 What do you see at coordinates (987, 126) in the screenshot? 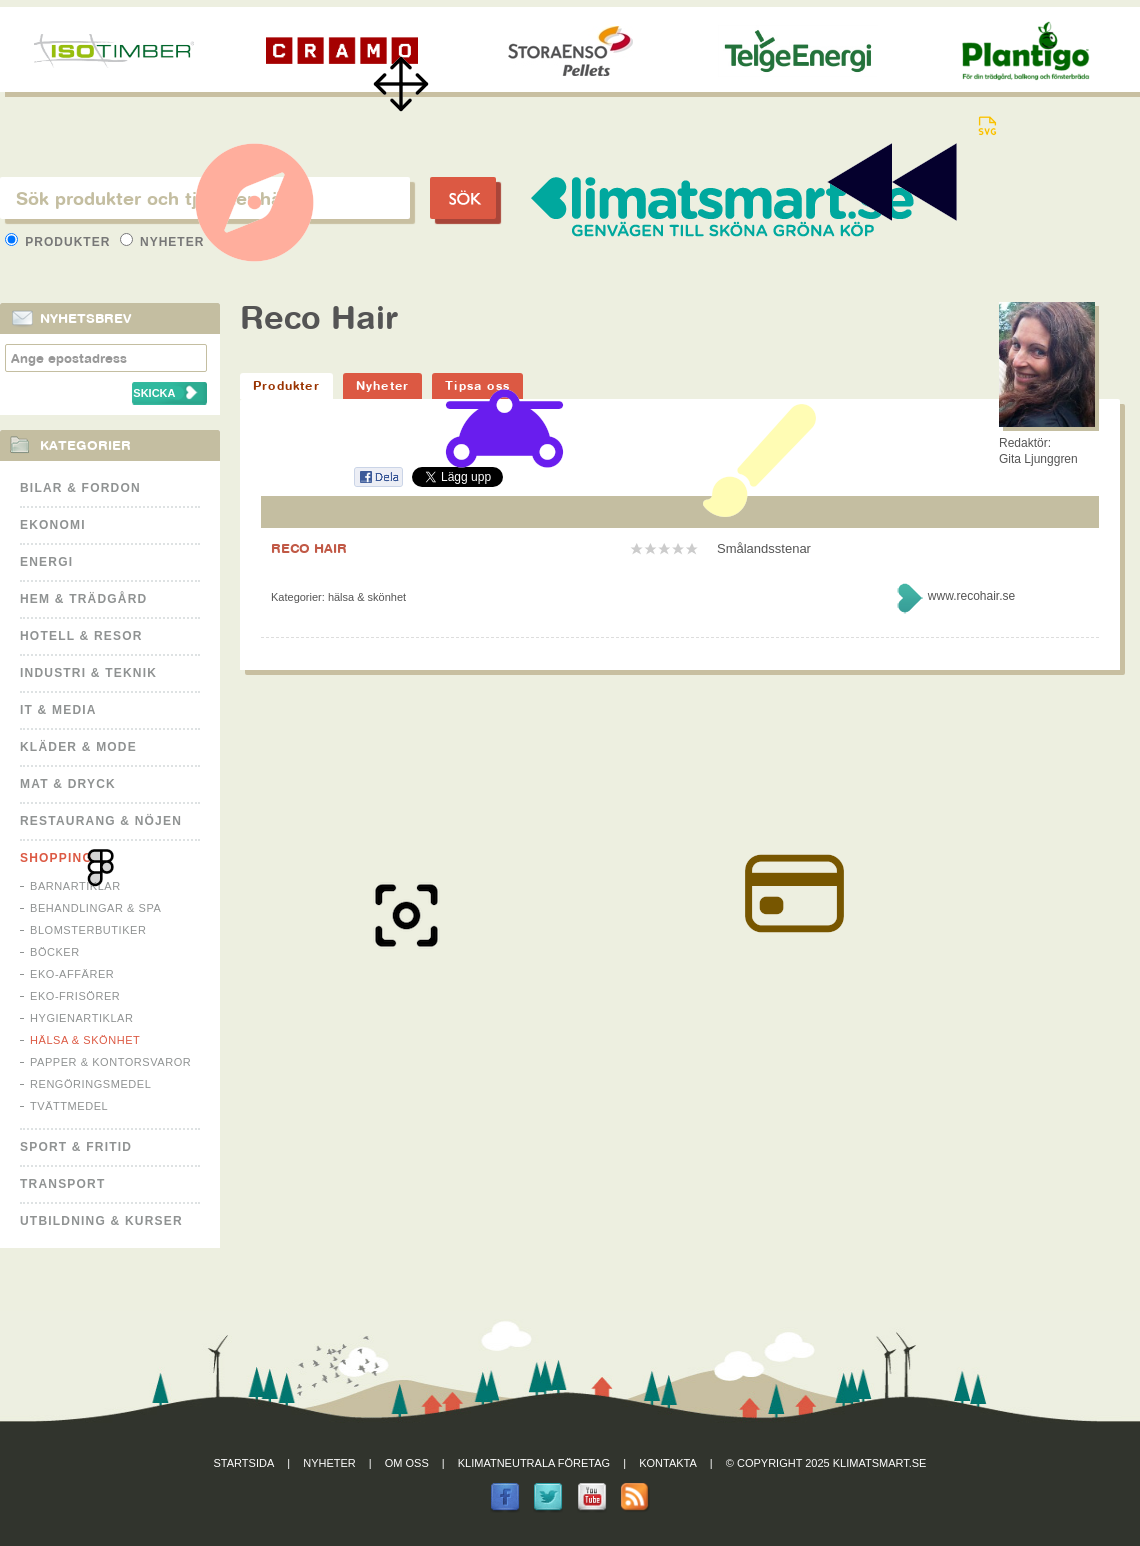
I see `open or view an SVG file` at bounding box center [987, 126].